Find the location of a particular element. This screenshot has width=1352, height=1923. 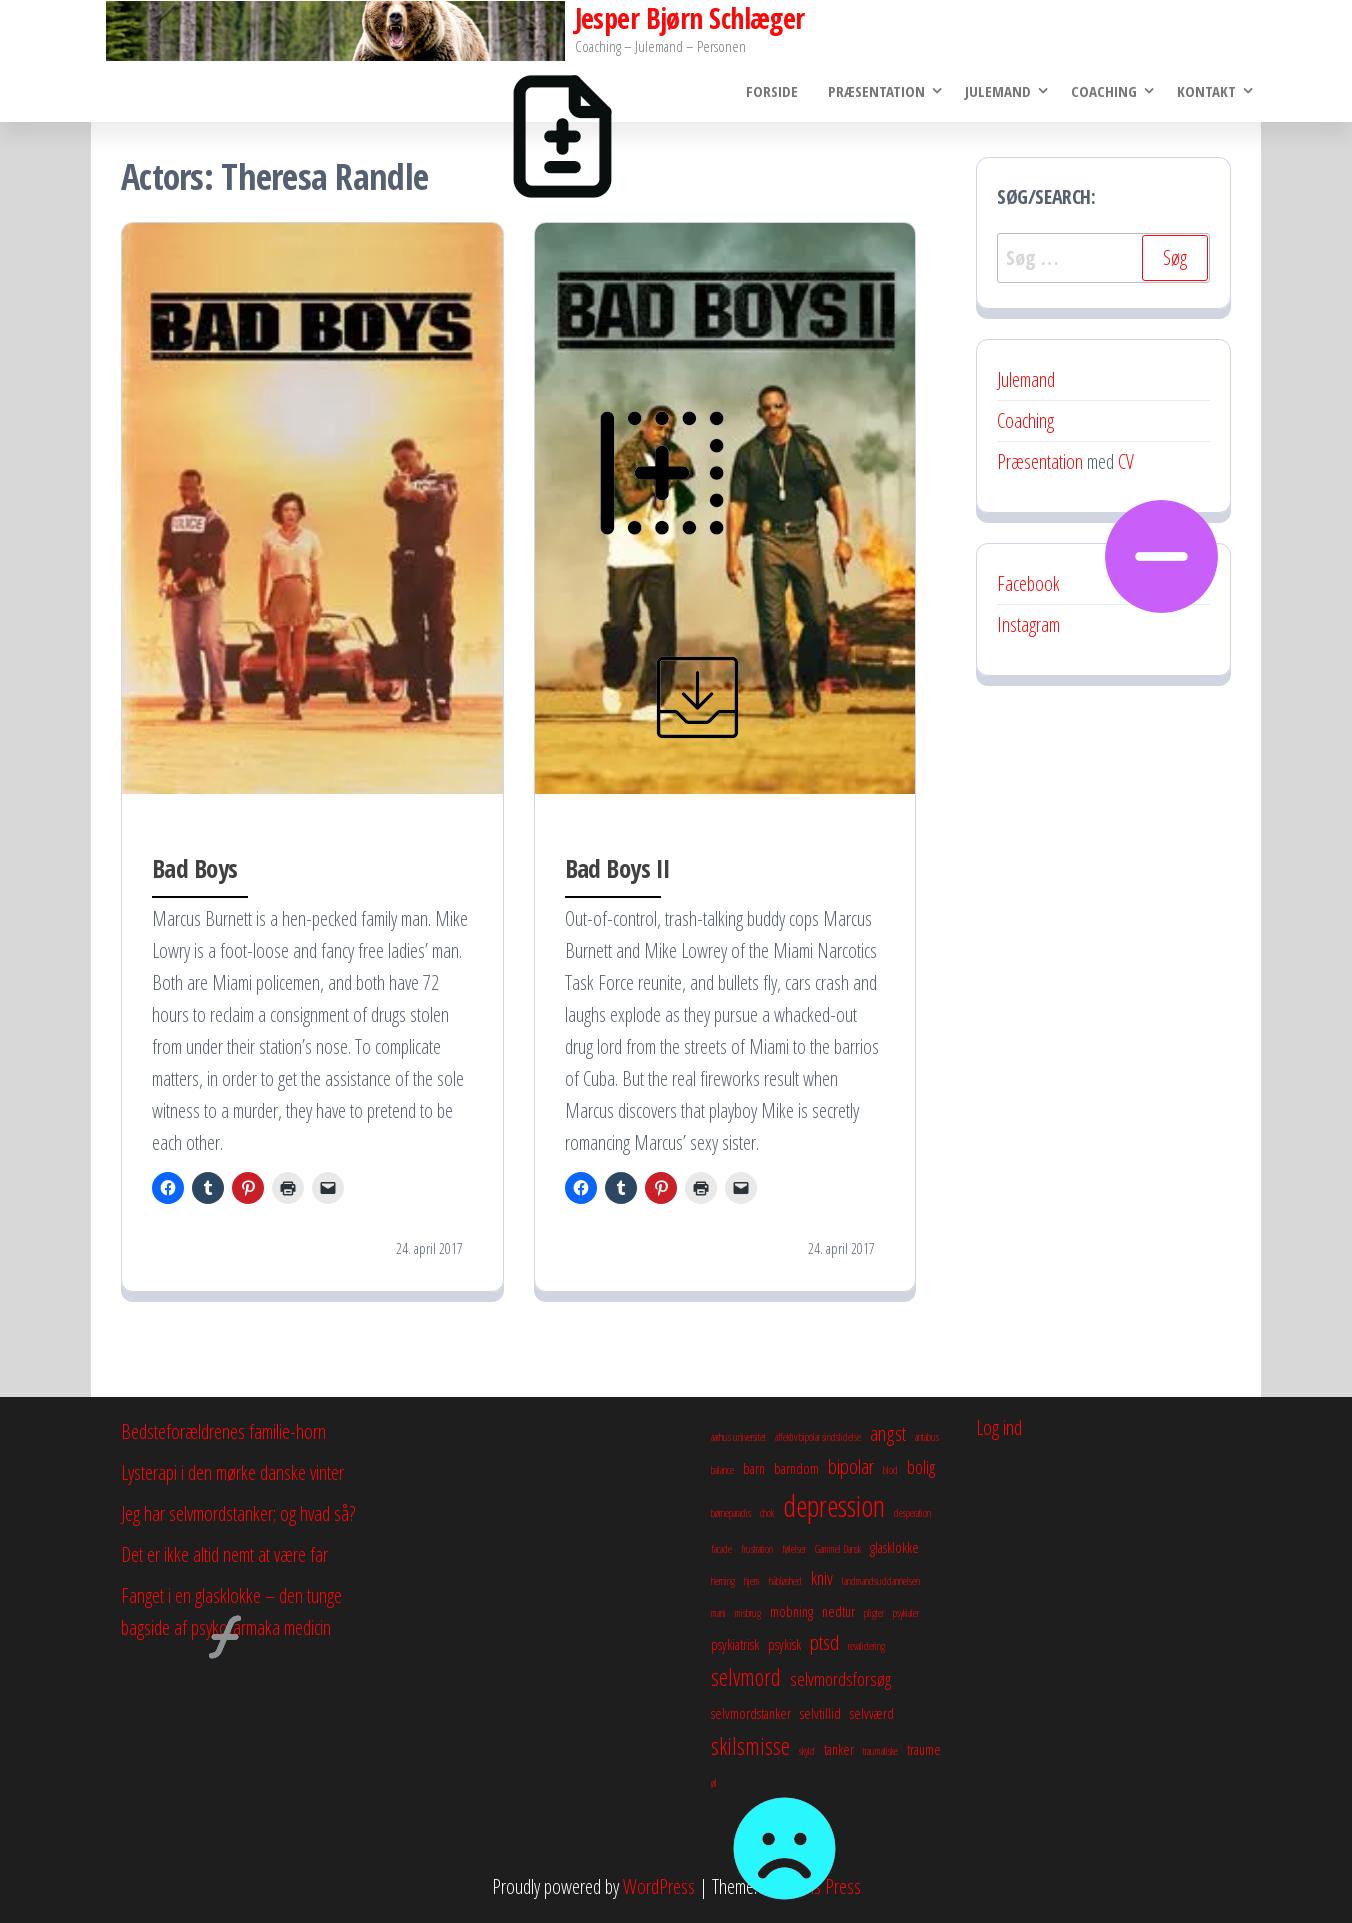

indicates florin currency or Dutch guilder symbol is located at coordinates (225, 1637).